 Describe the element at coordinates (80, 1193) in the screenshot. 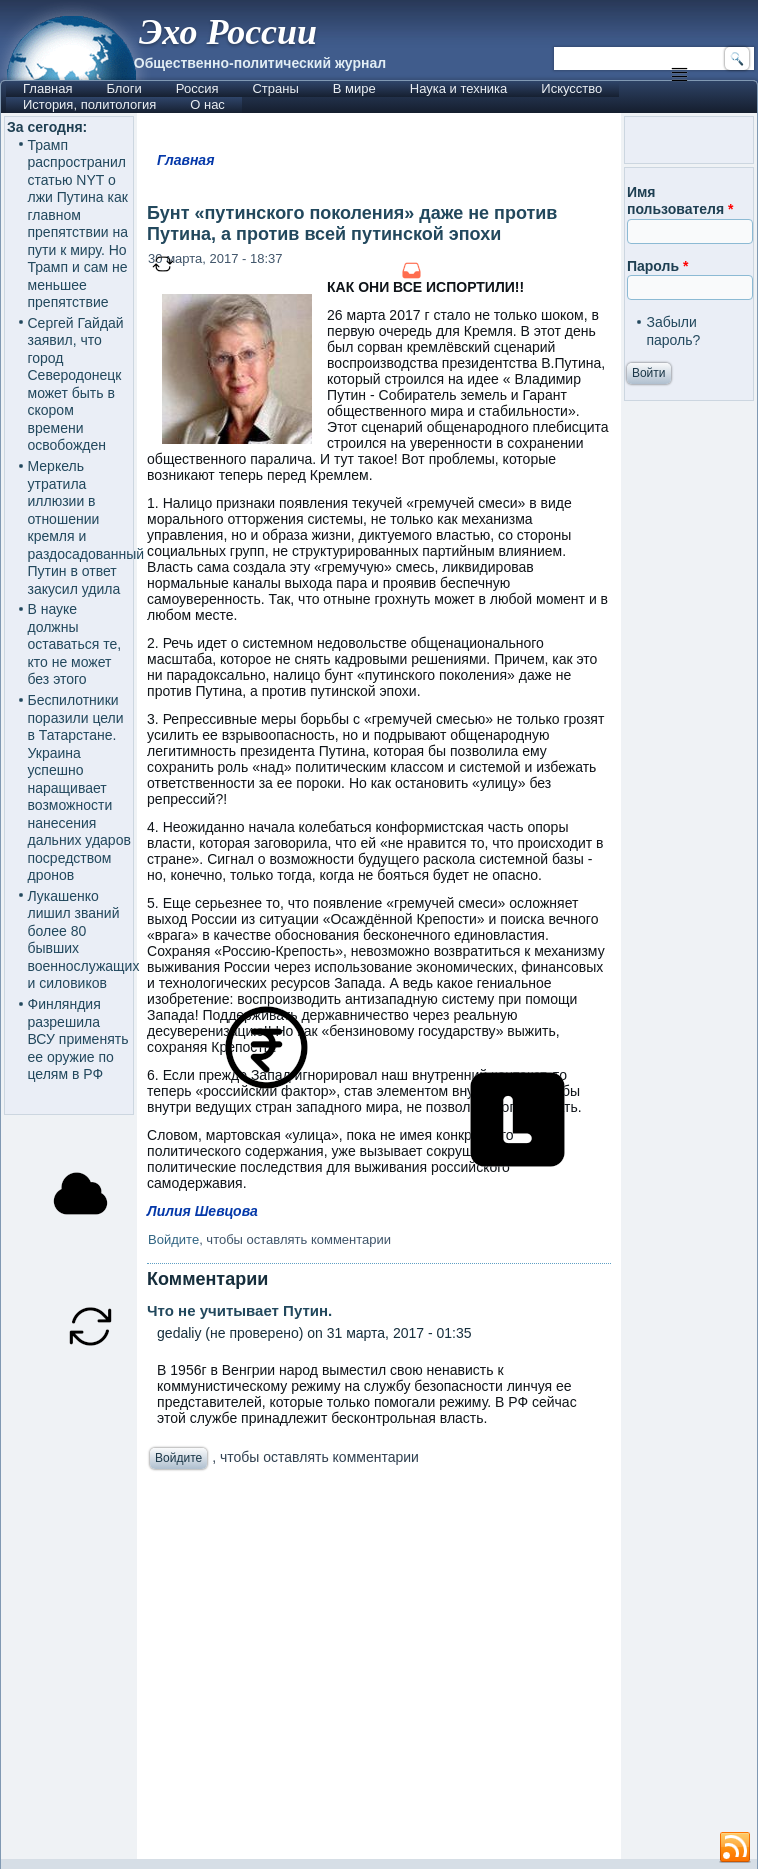

I see `cloud storage or sync status` at that location.